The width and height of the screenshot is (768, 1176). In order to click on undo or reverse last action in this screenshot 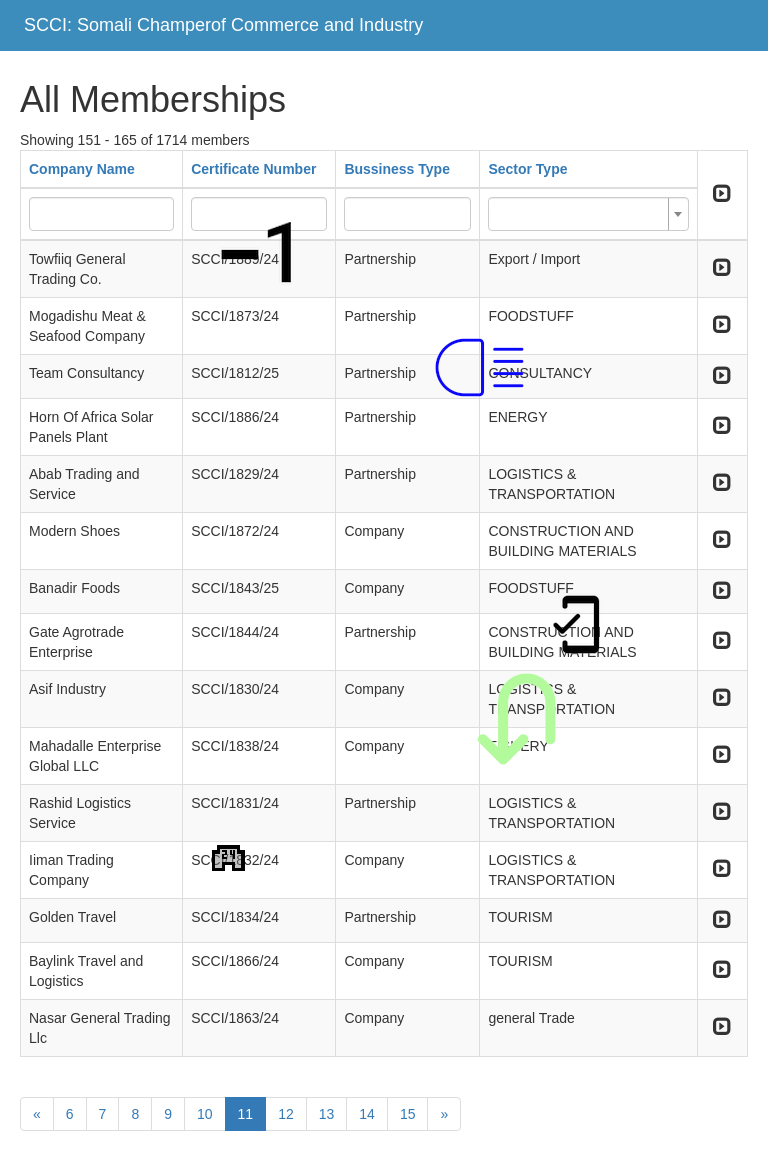, I will do `click(520, 719)`.